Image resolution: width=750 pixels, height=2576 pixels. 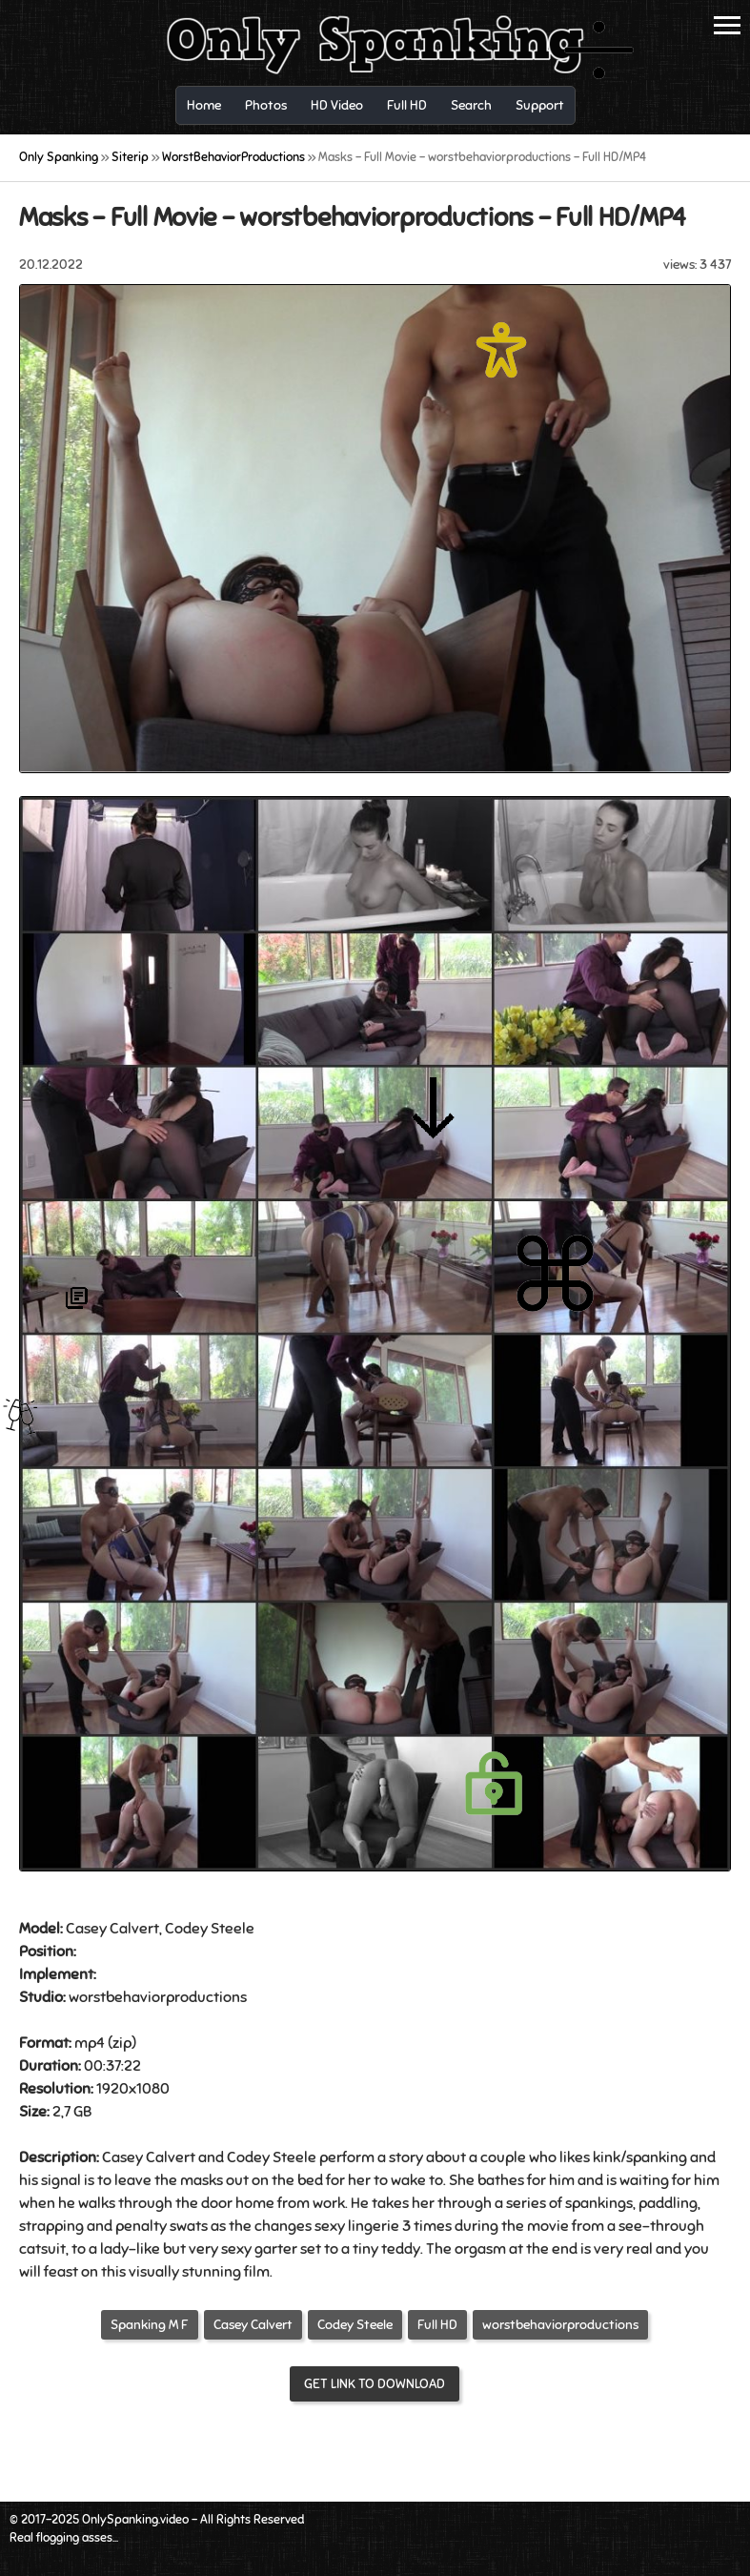 What do you see at coordinates (598, 50) in the screenshot?
I see `perform division calculation` at bounding box center [598, 50].